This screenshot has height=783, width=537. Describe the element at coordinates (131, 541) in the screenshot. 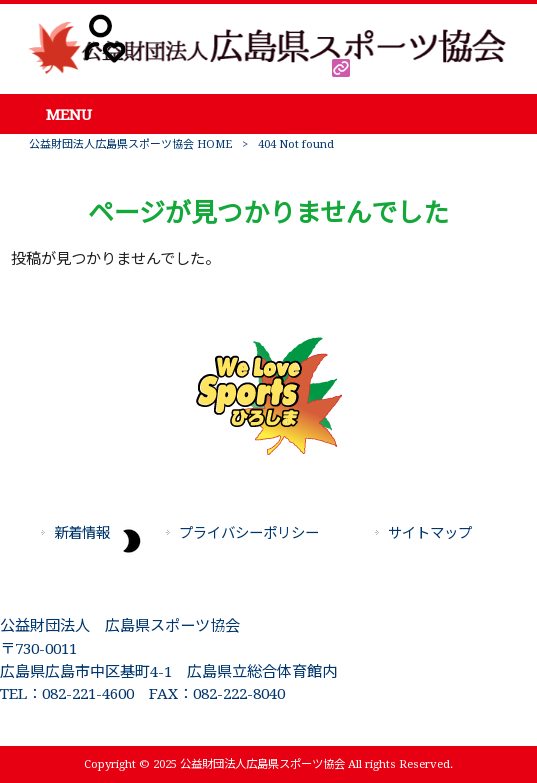

I see `toggle dark mode or night theme` at that location.